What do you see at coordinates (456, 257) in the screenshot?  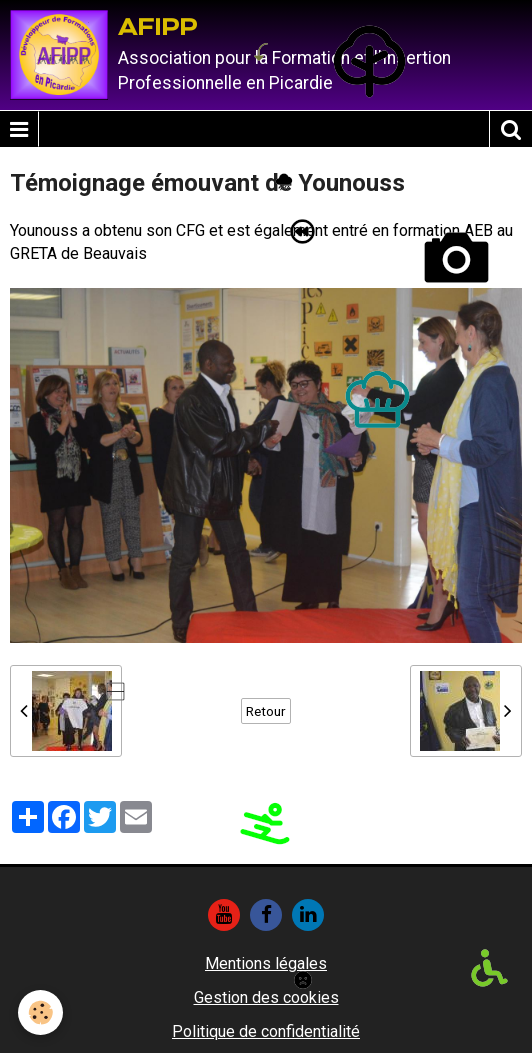 I see `take a photo` at bounding box center [456, 257].